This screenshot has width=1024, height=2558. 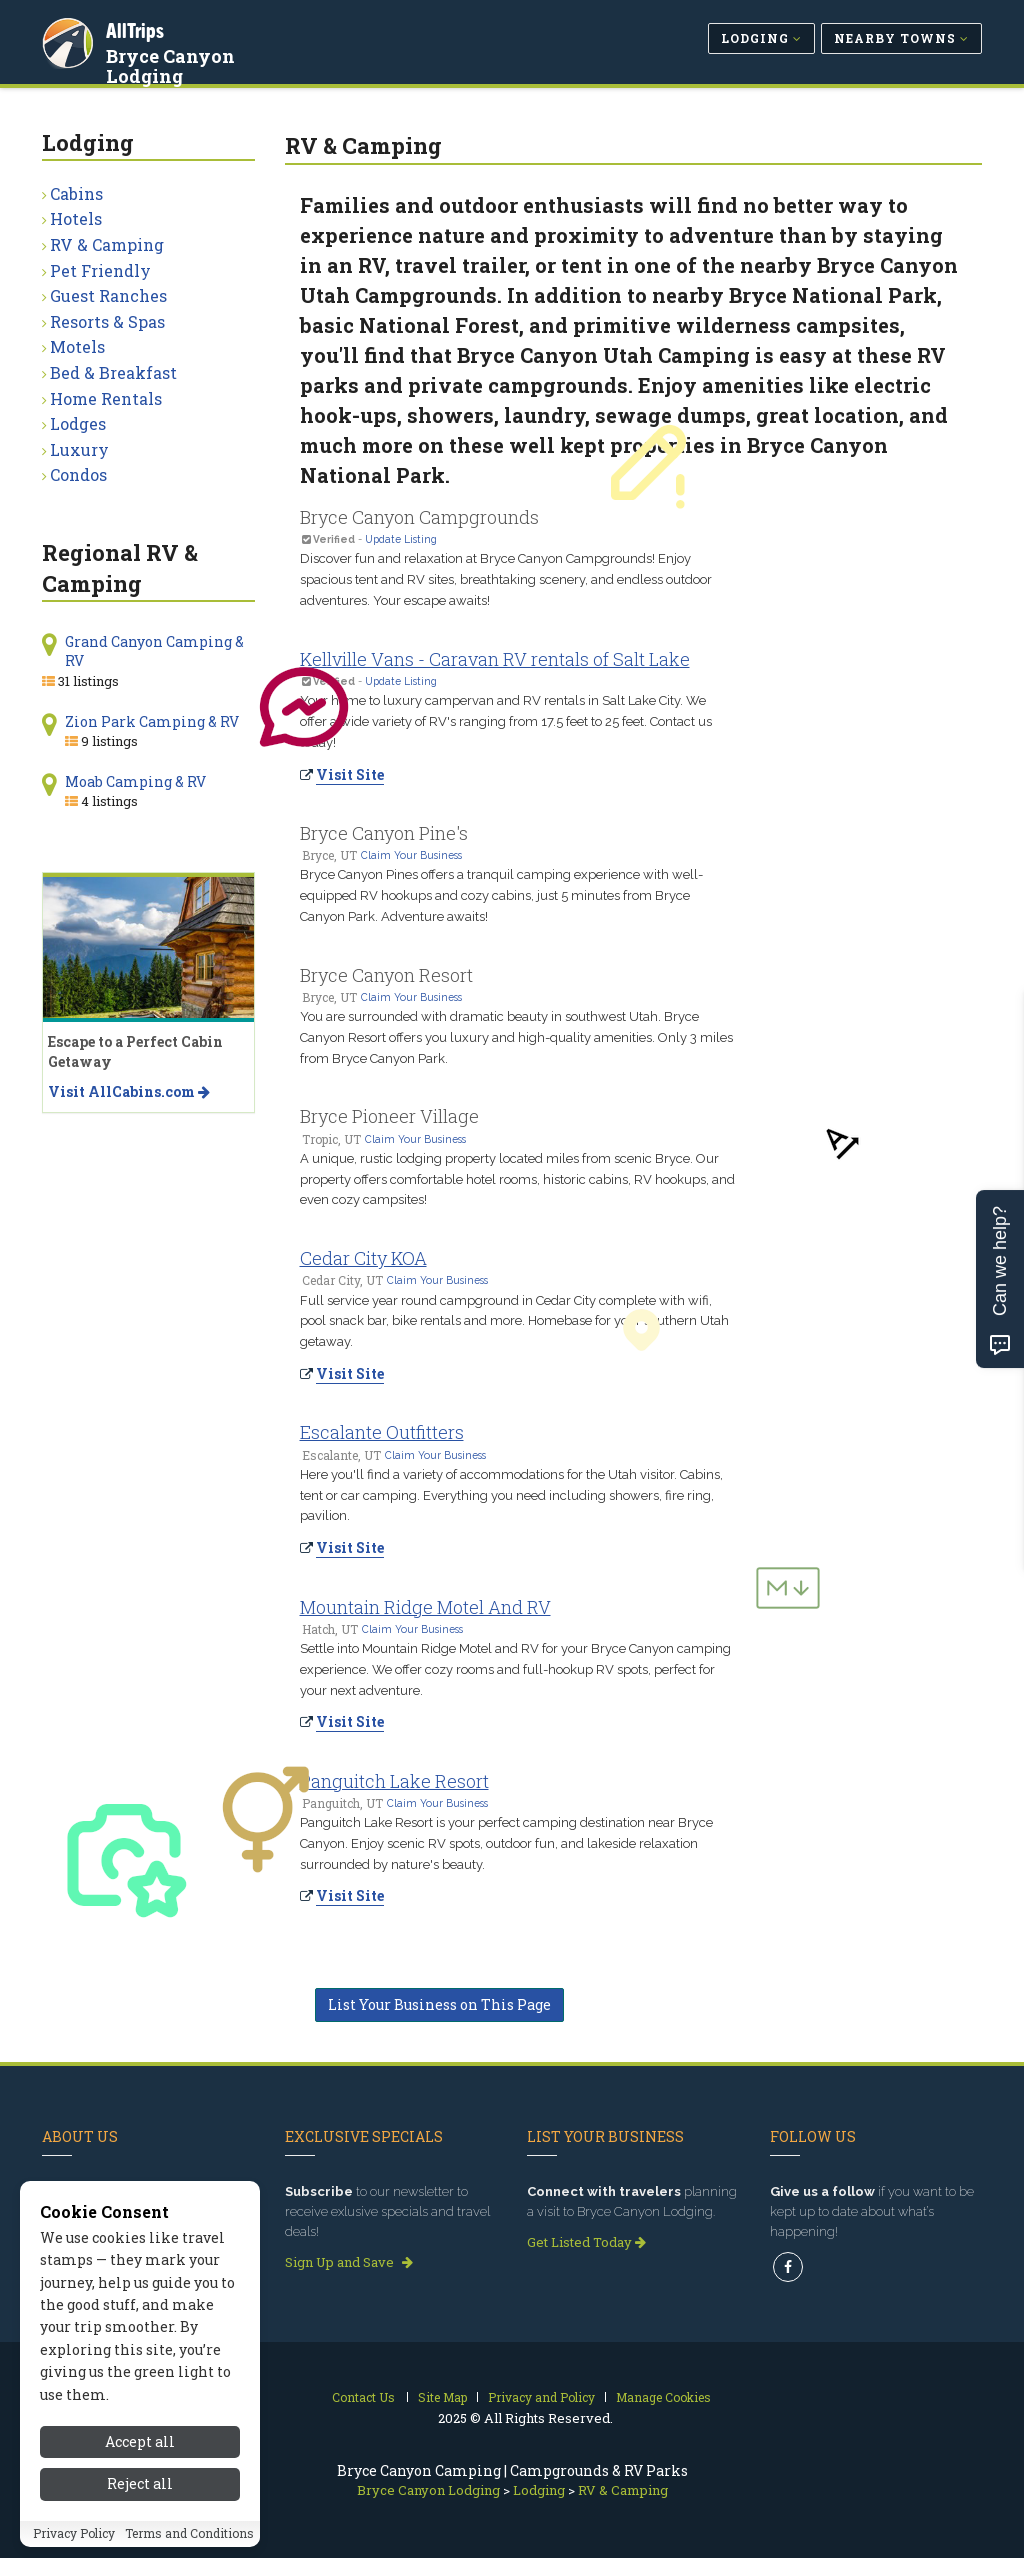 What do you see at coordinates (266, 1819) in the screenshot?
I see `select gender or sex options` at bounding box center [266, 1819].